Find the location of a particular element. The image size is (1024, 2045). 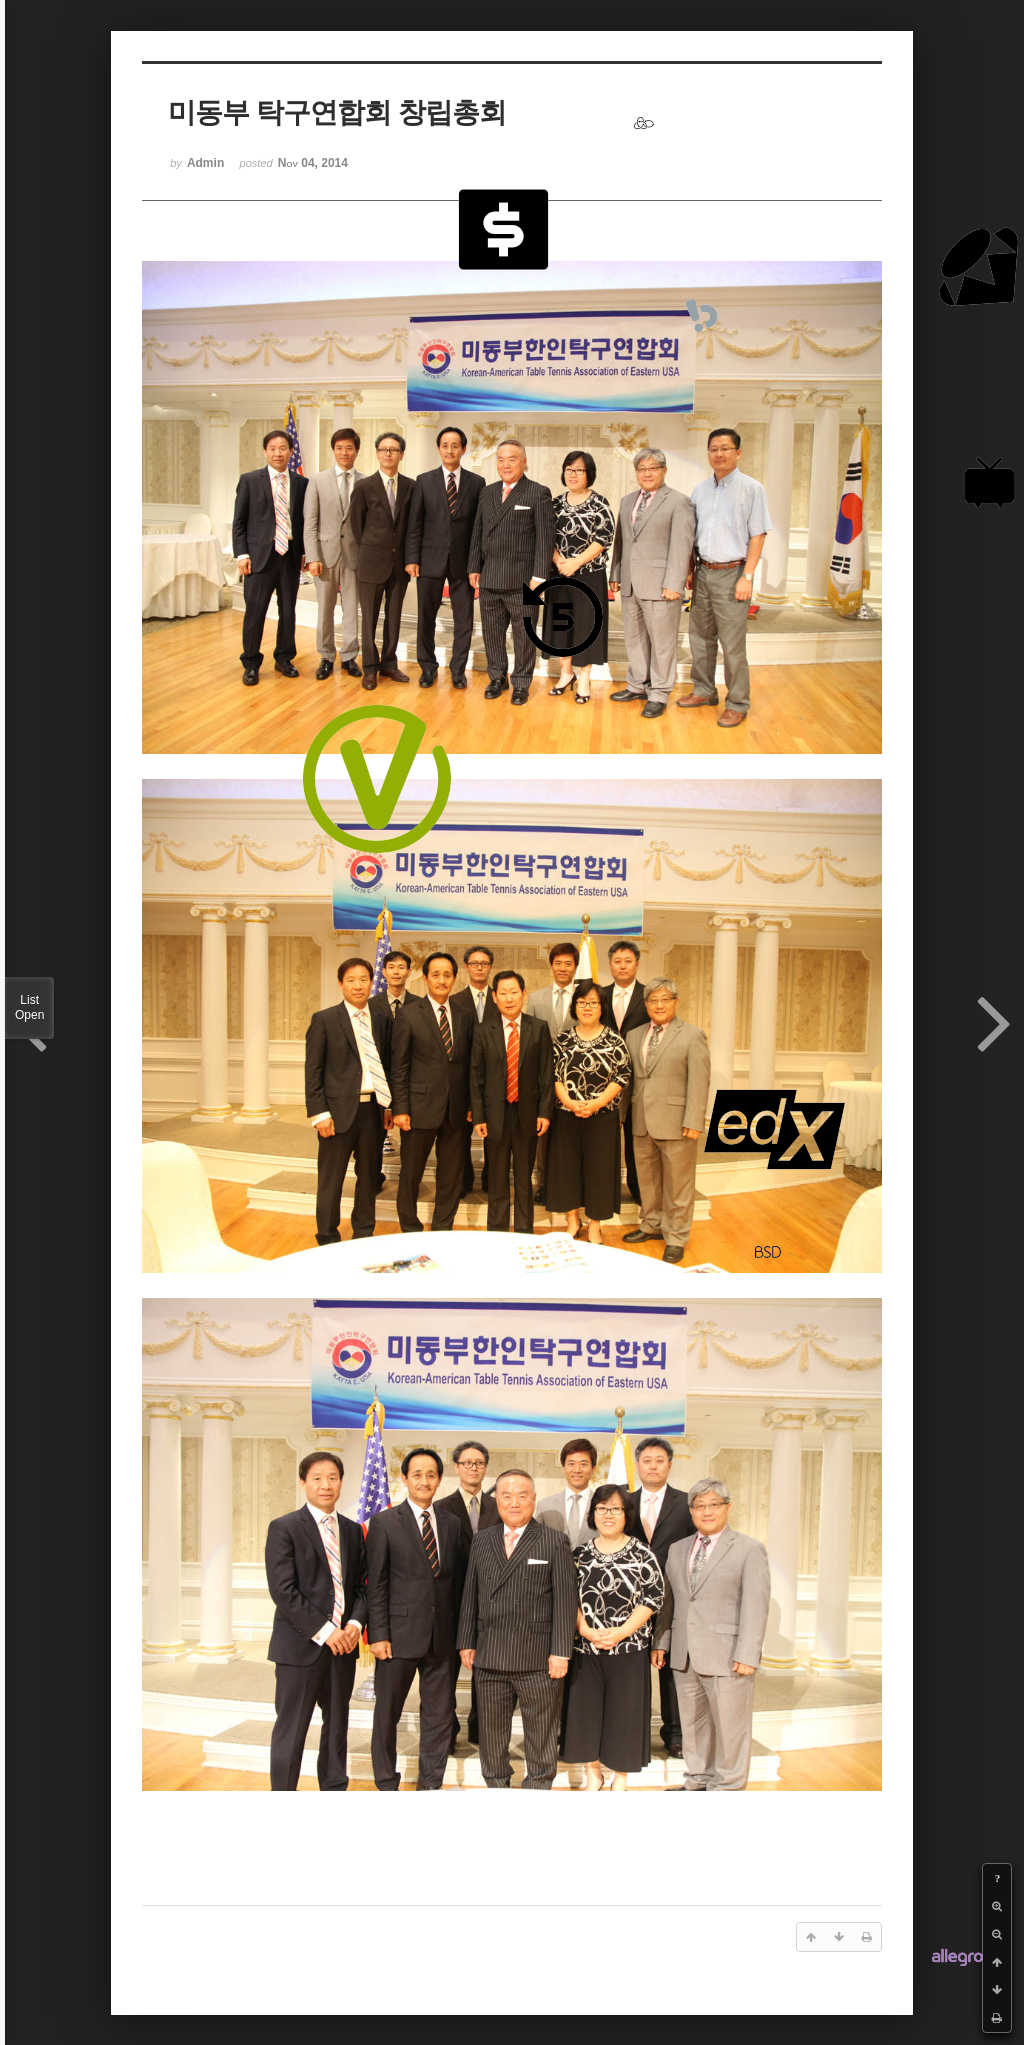

ruby programming language logo is located at coordinates (978, 266).